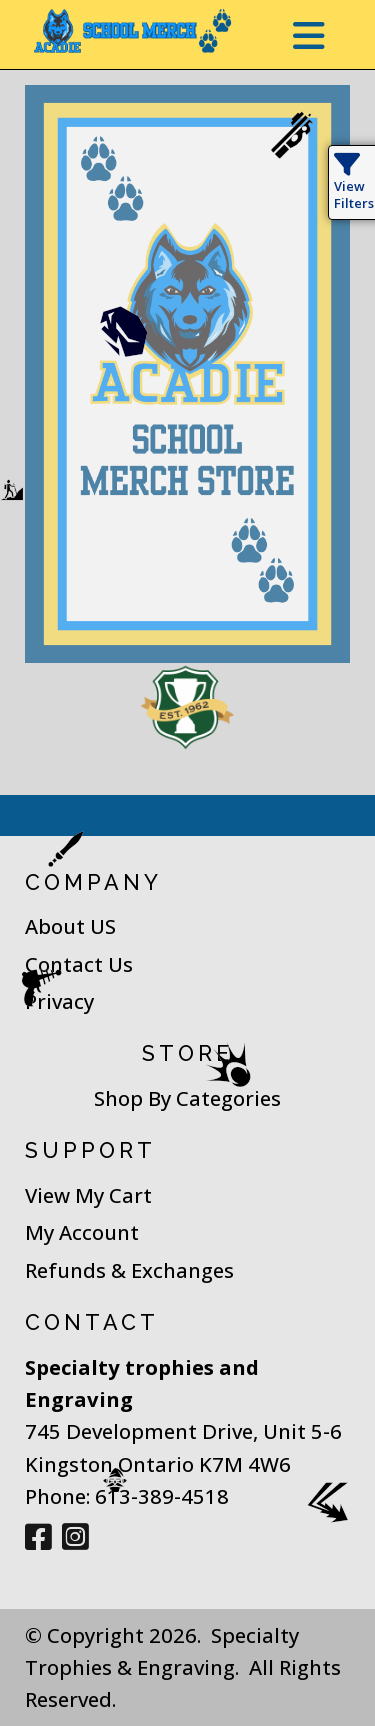 The height and width of the screenshot is (1726, 375). Describe the element at coordinates (292, 135) in the screenshot. I see `select the P90 submachine gun` at that location.